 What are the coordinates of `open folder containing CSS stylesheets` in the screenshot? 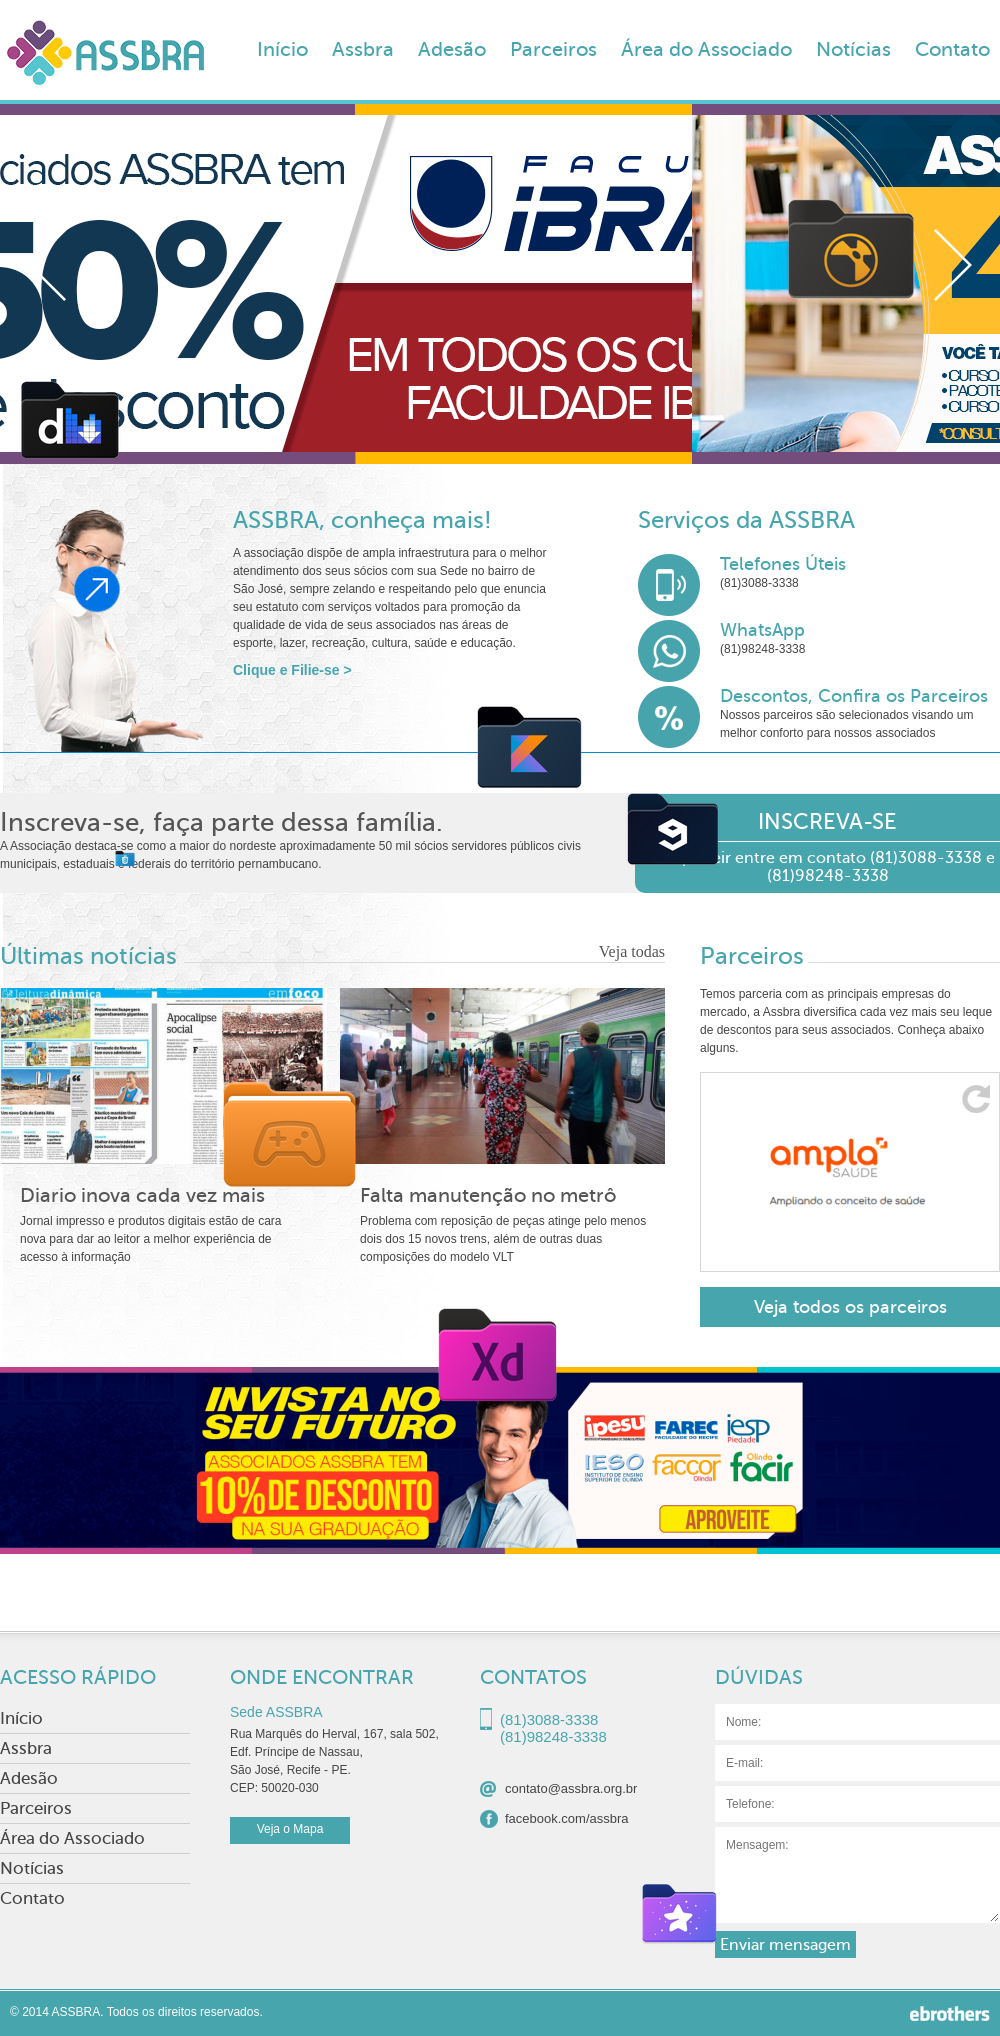 It's located at (125, 859).